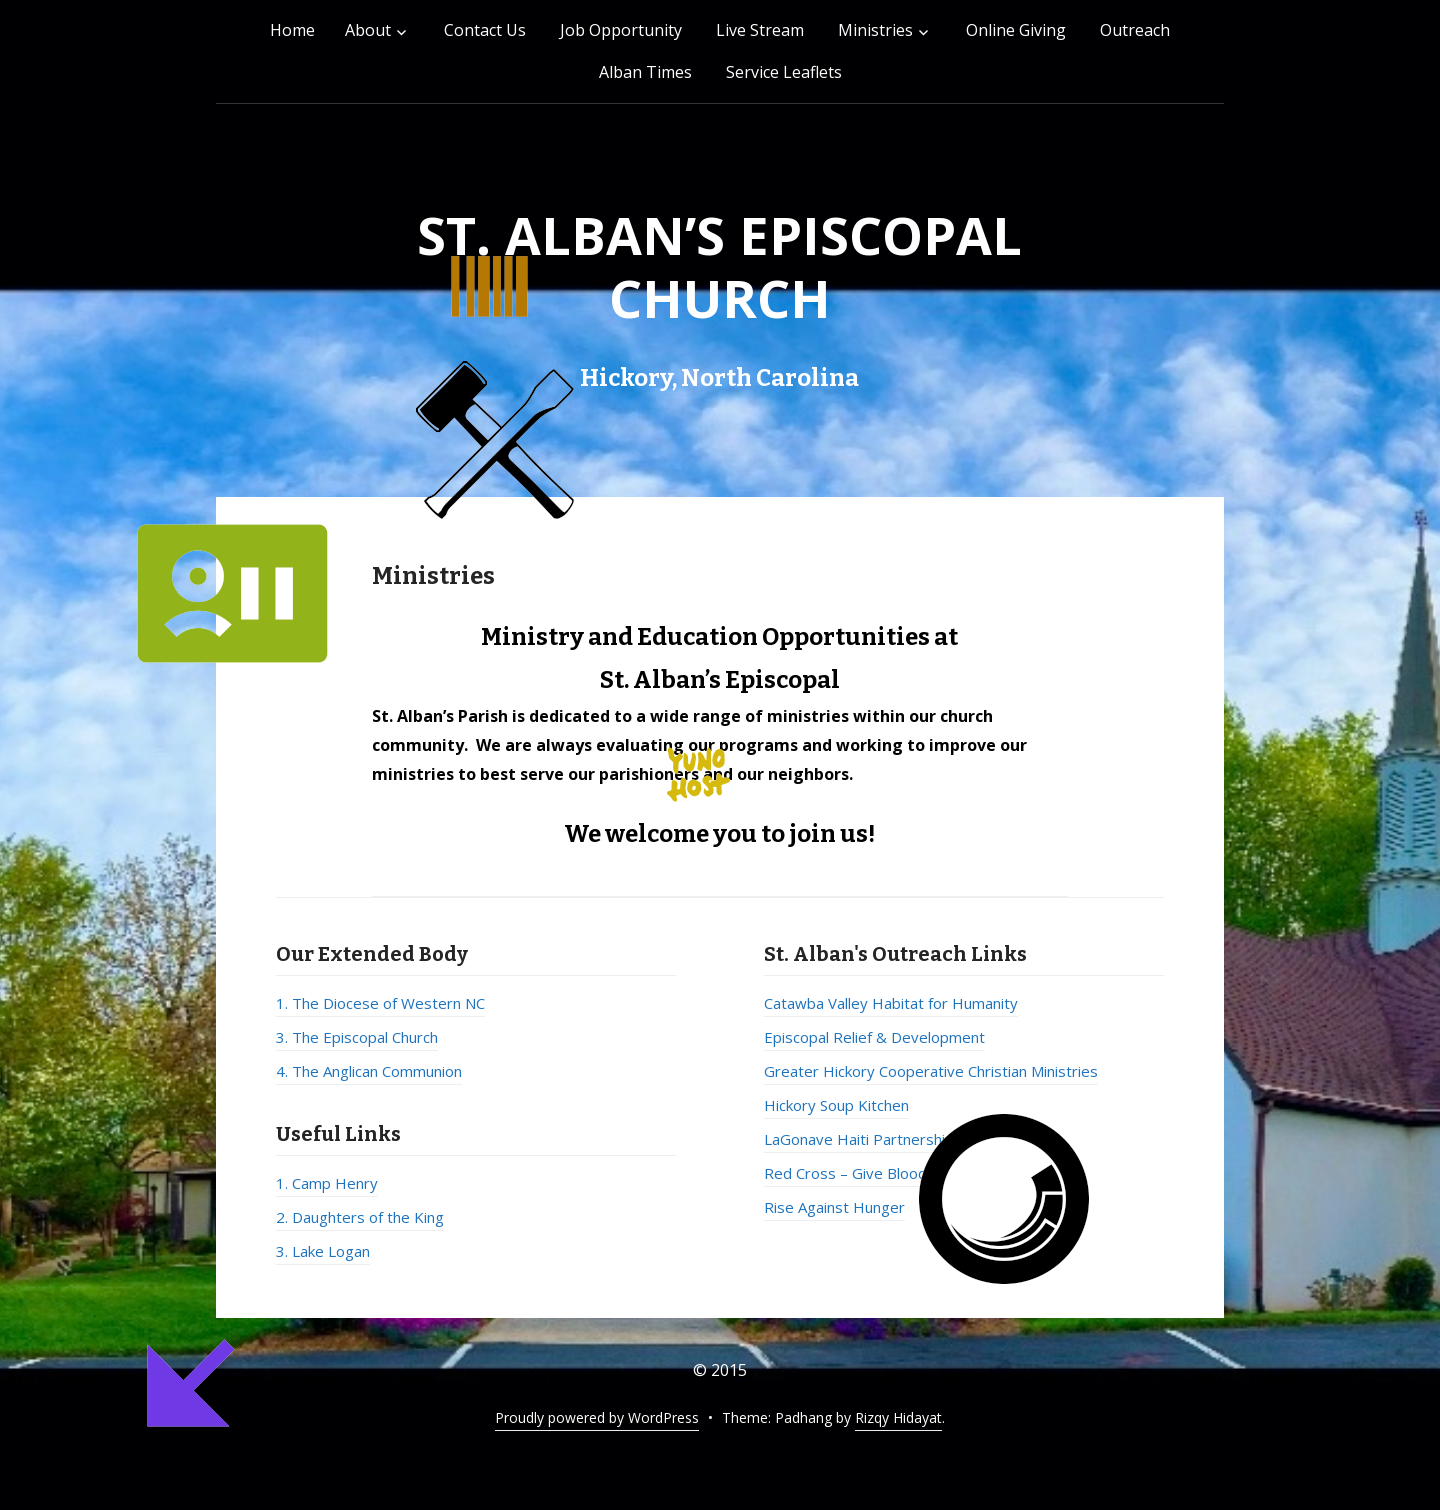 Image resolution: width=1440 pixels, height=1510 pixels. What do you see at coordinates (495, 440) in the screenshot?
I see `textpattern CMS logo` at bounding box center [495, 440].